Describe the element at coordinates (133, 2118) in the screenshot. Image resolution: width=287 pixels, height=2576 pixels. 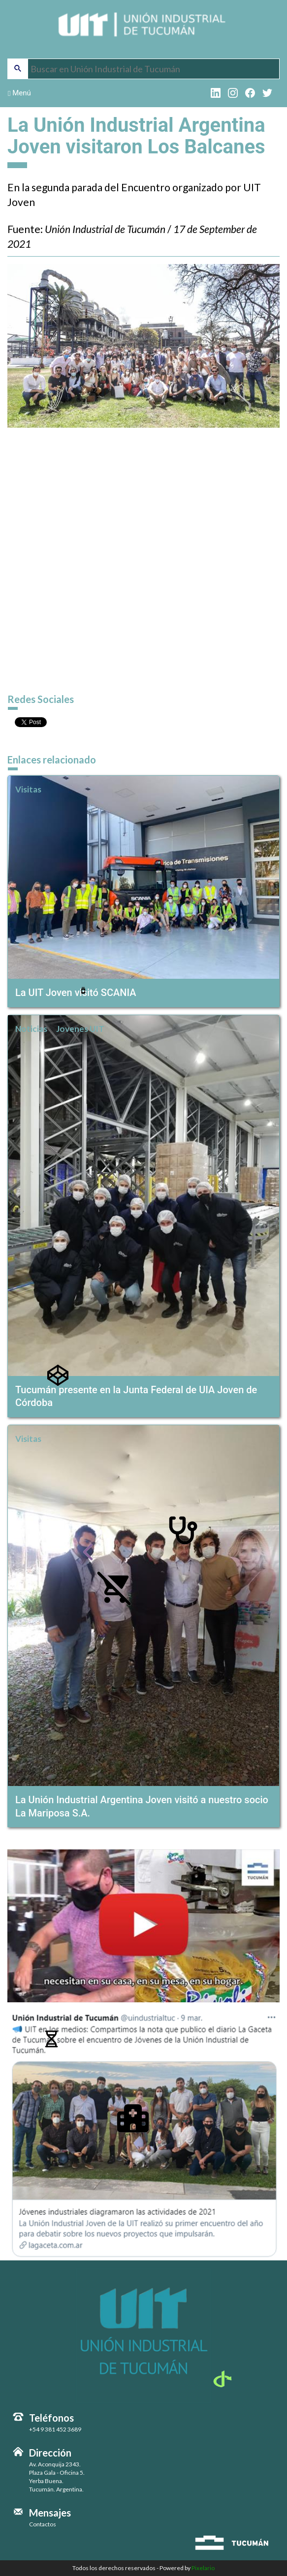
I see `find nearby hospitals or medical facilities` at that location.